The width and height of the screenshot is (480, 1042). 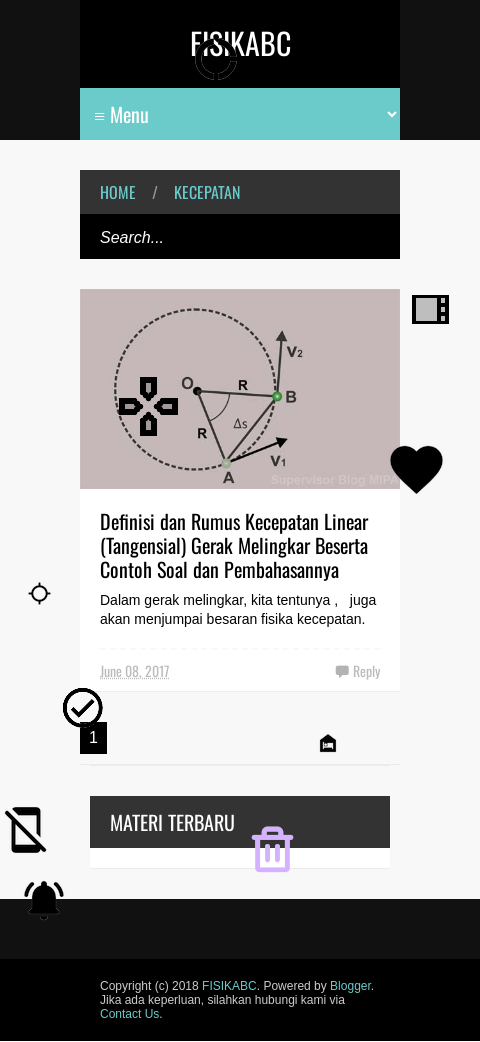 I want to click on find nearby overnight shelters, so click(x=328, y=743).